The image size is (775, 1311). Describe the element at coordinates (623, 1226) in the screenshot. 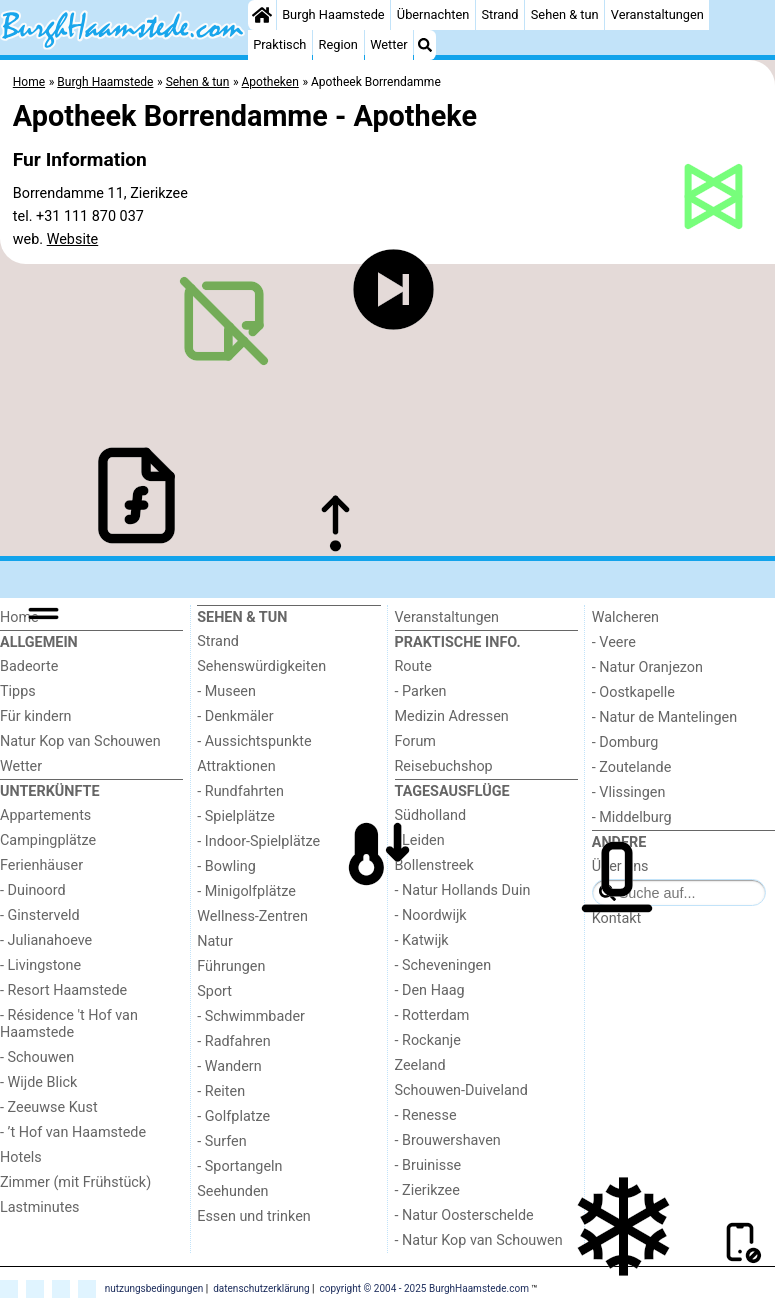

I see `indicates cold or winter weather conditions` at that location.